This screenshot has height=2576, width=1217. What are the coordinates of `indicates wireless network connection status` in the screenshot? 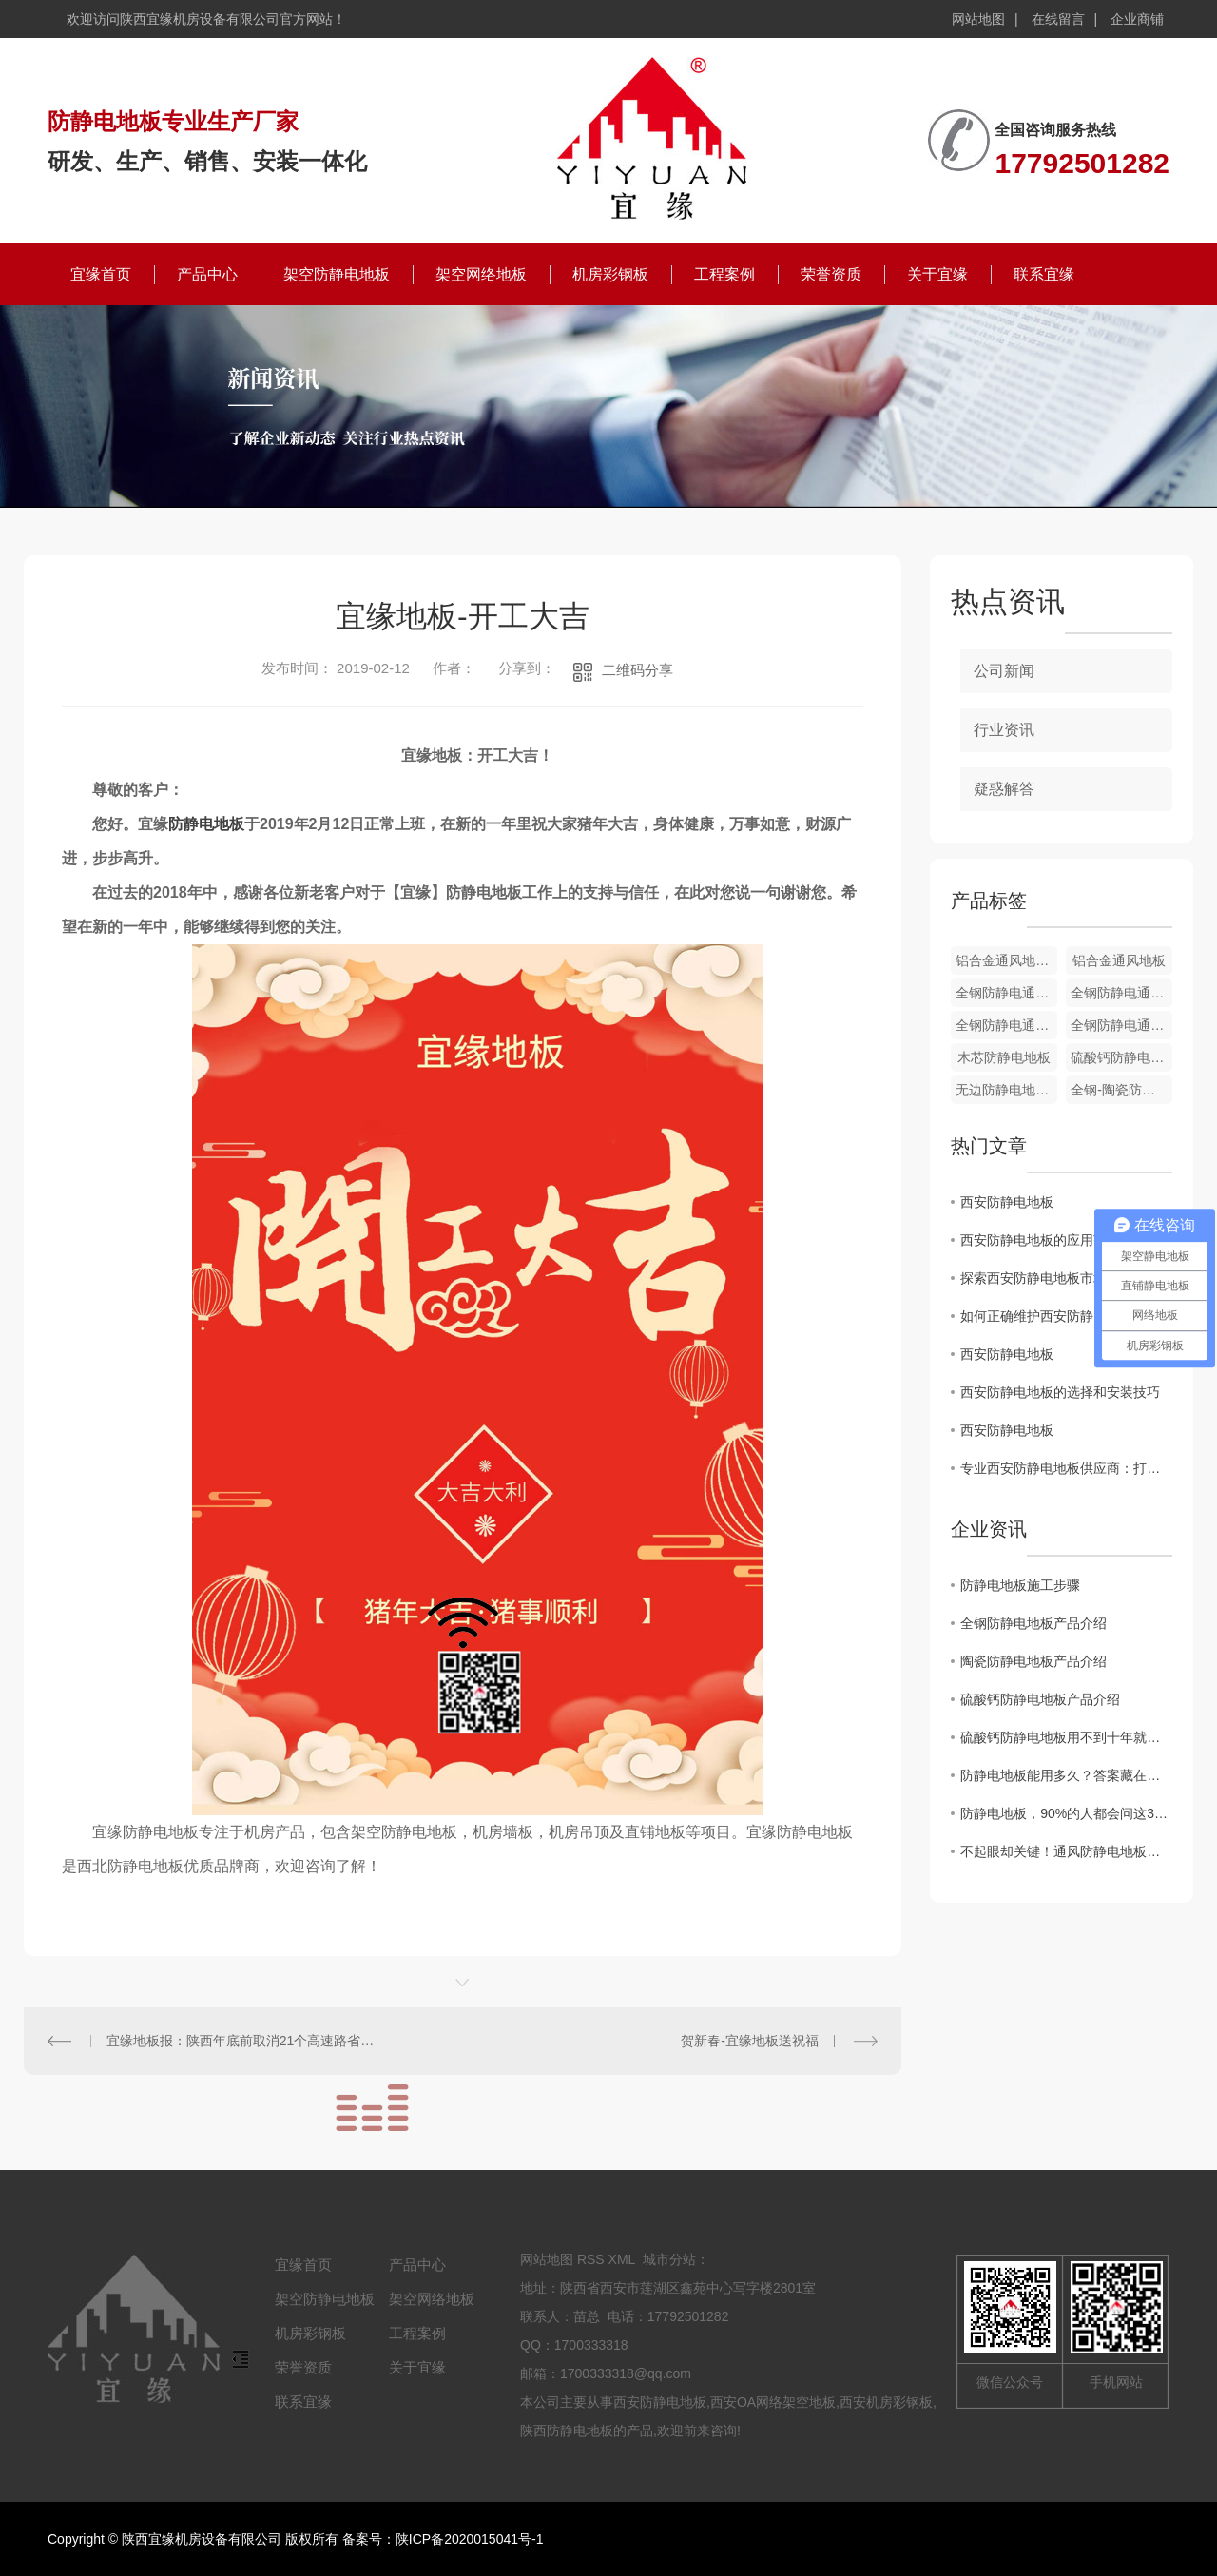 It's located at (463, 1624).